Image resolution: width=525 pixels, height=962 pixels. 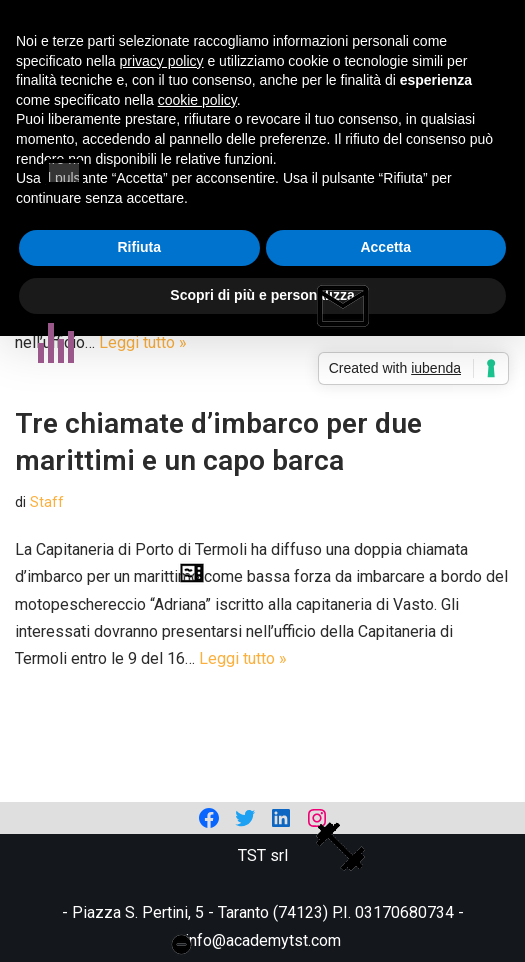 I want to click on access fitness or workout features, so click(x=340, y=846).